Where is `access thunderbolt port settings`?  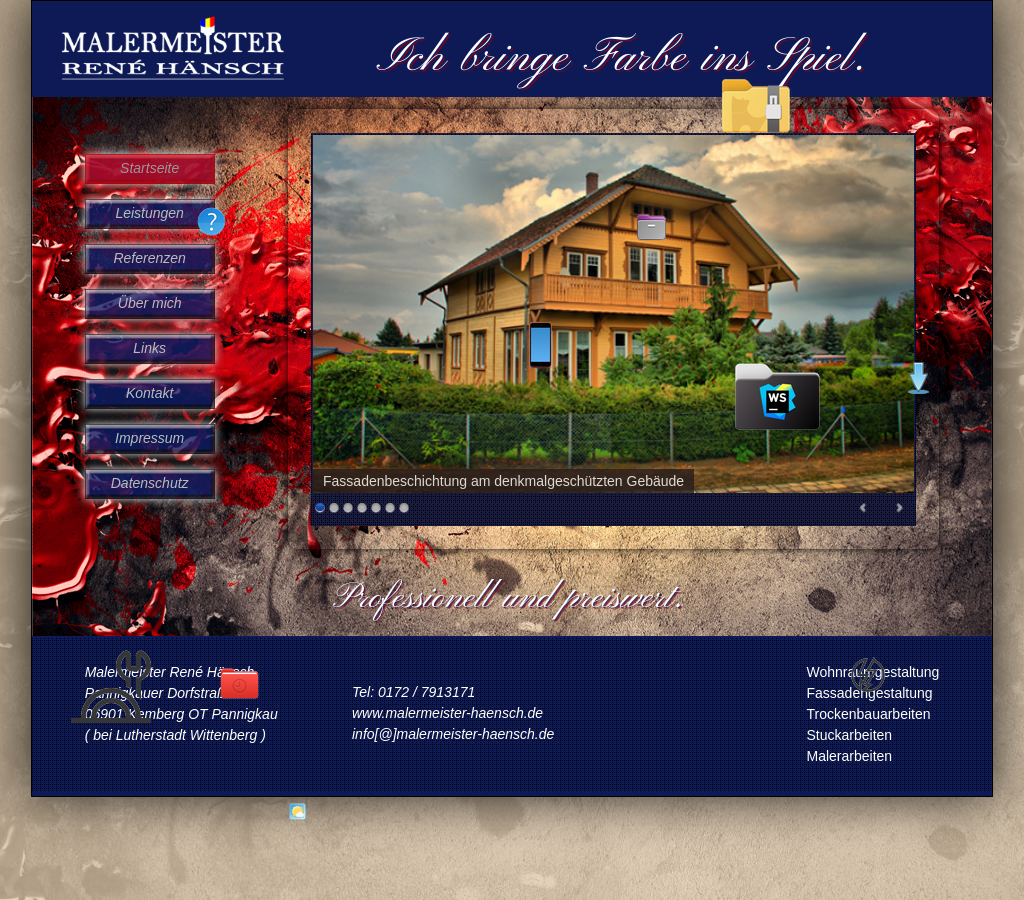
access thunderbolt port settings is located at coordinates (868, 675).